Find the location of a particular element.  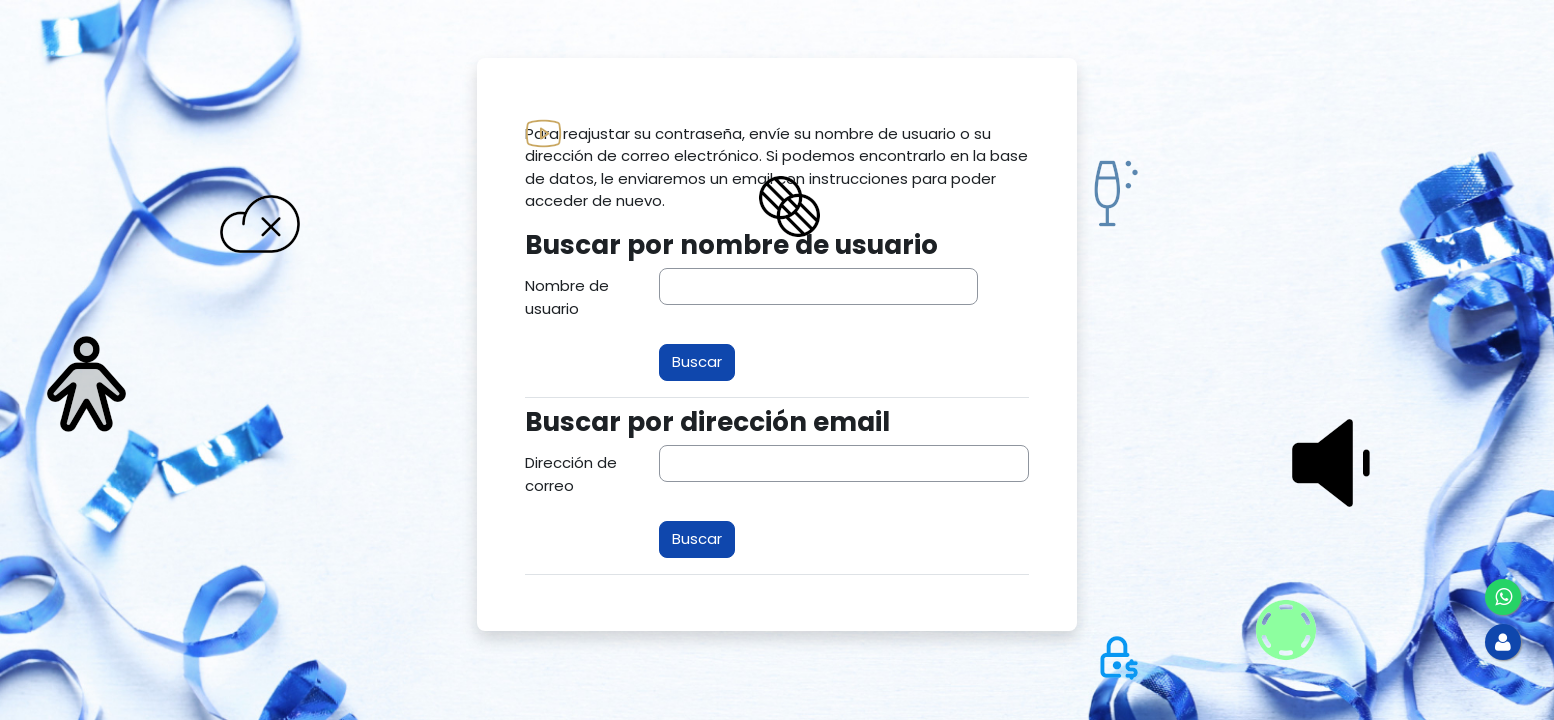

merge or combine selected elements is located at coordinates (789, 206).